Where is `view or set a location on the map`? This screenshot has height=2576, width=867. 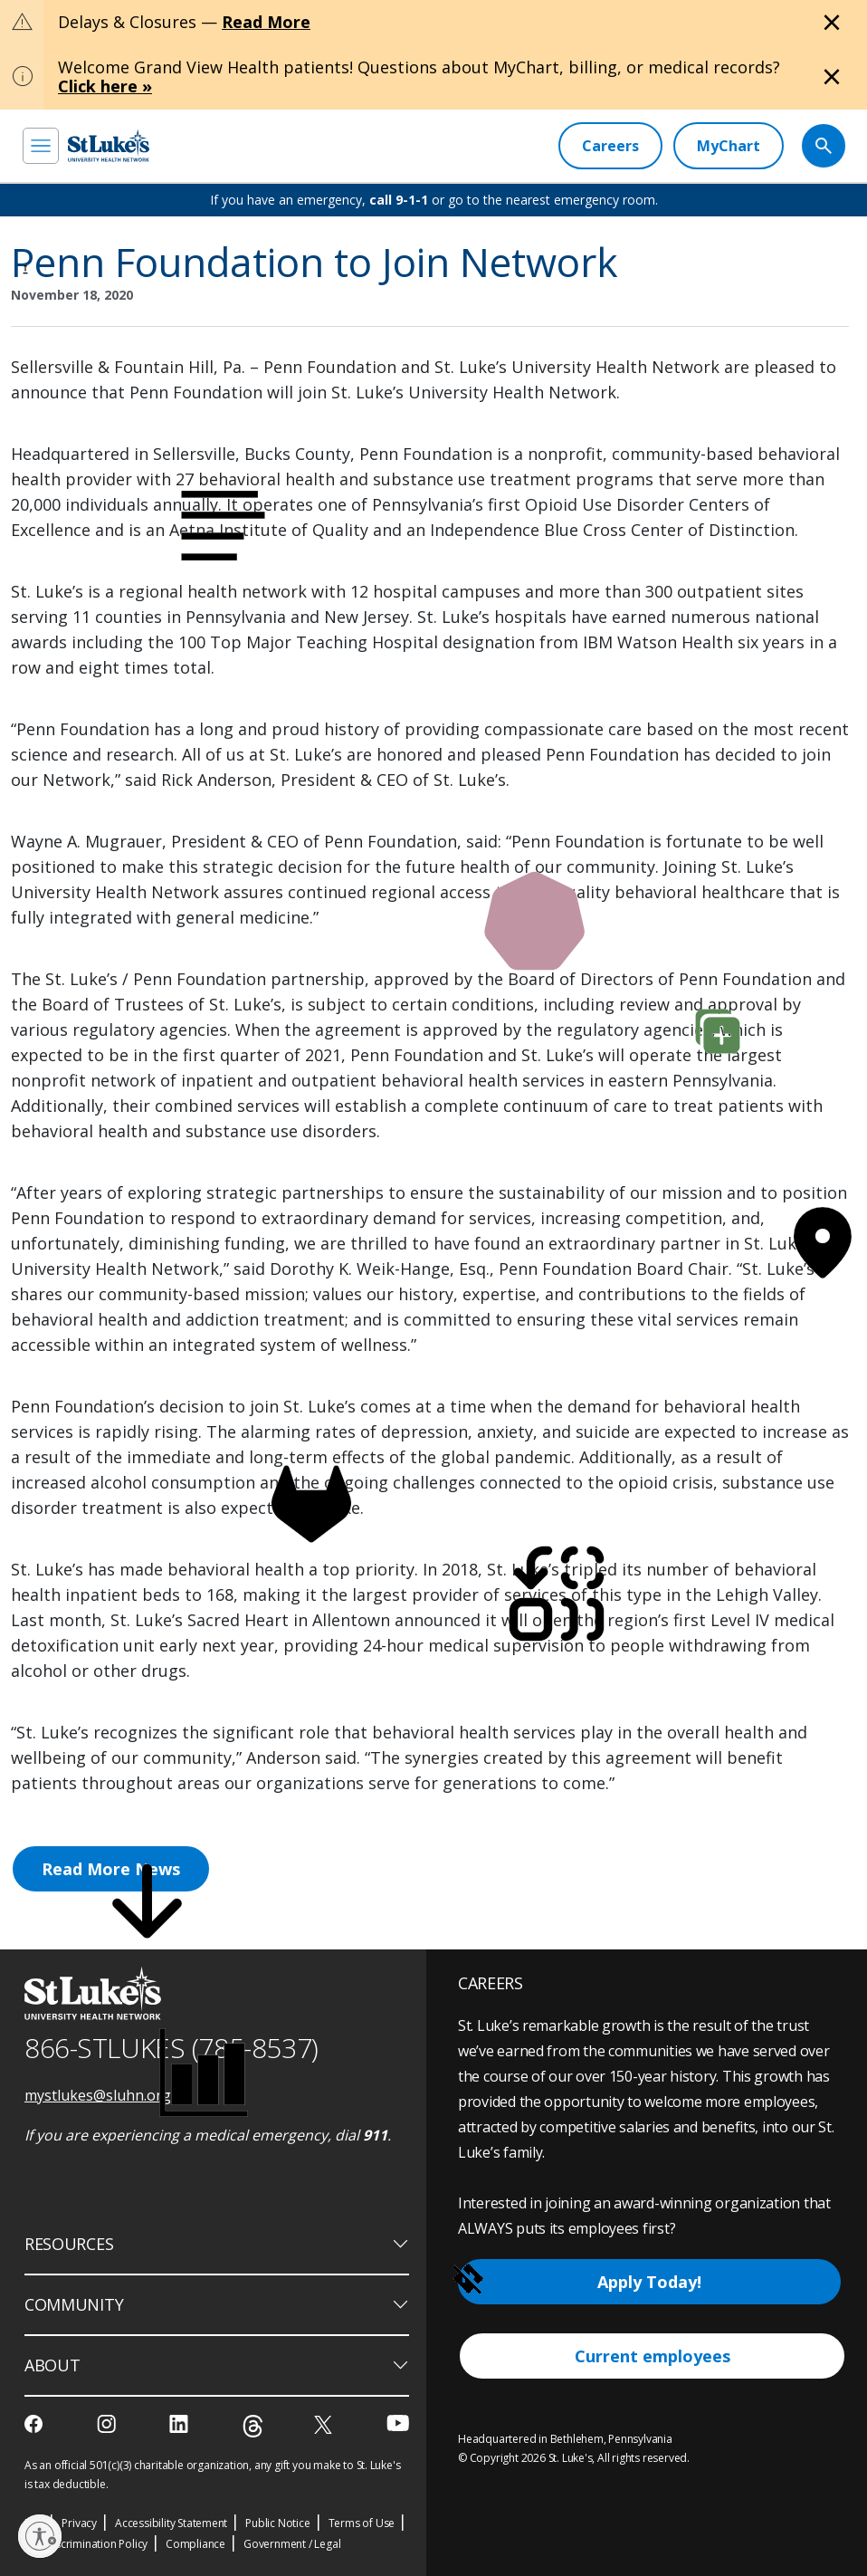 view or set a location on the map is located at coordinates (823, 1243).